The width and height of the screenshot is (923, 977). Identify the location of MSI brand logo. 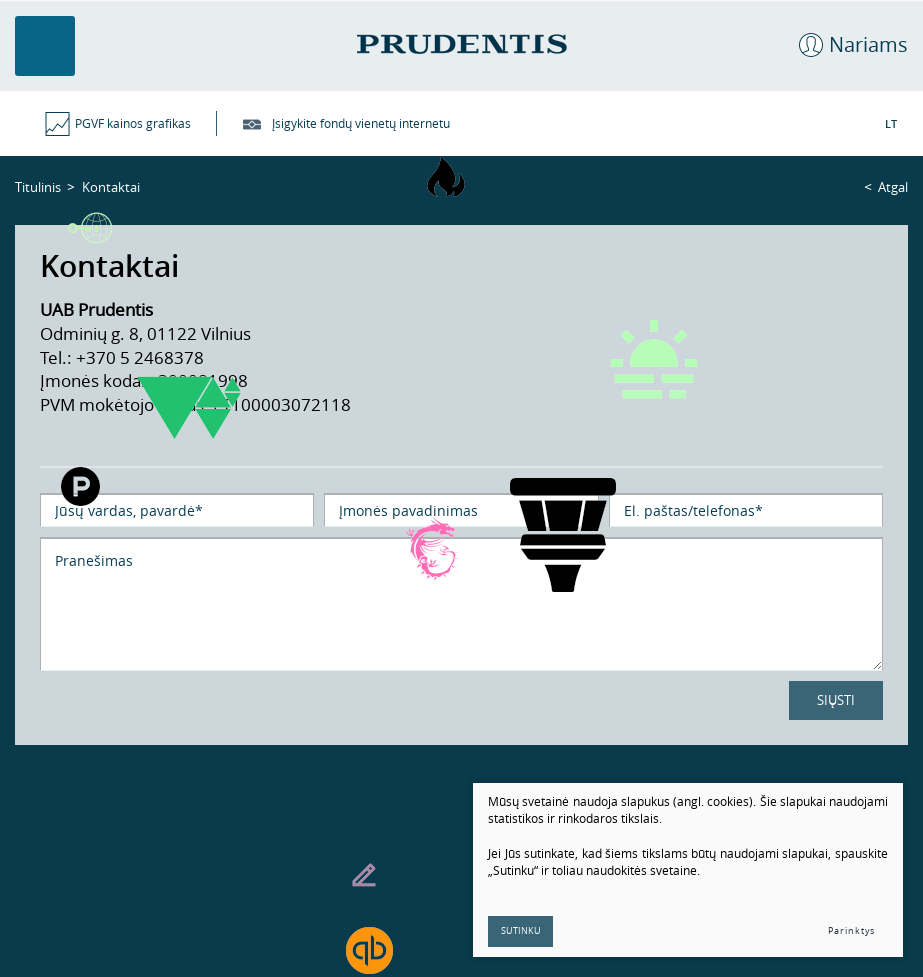
(430, 548).